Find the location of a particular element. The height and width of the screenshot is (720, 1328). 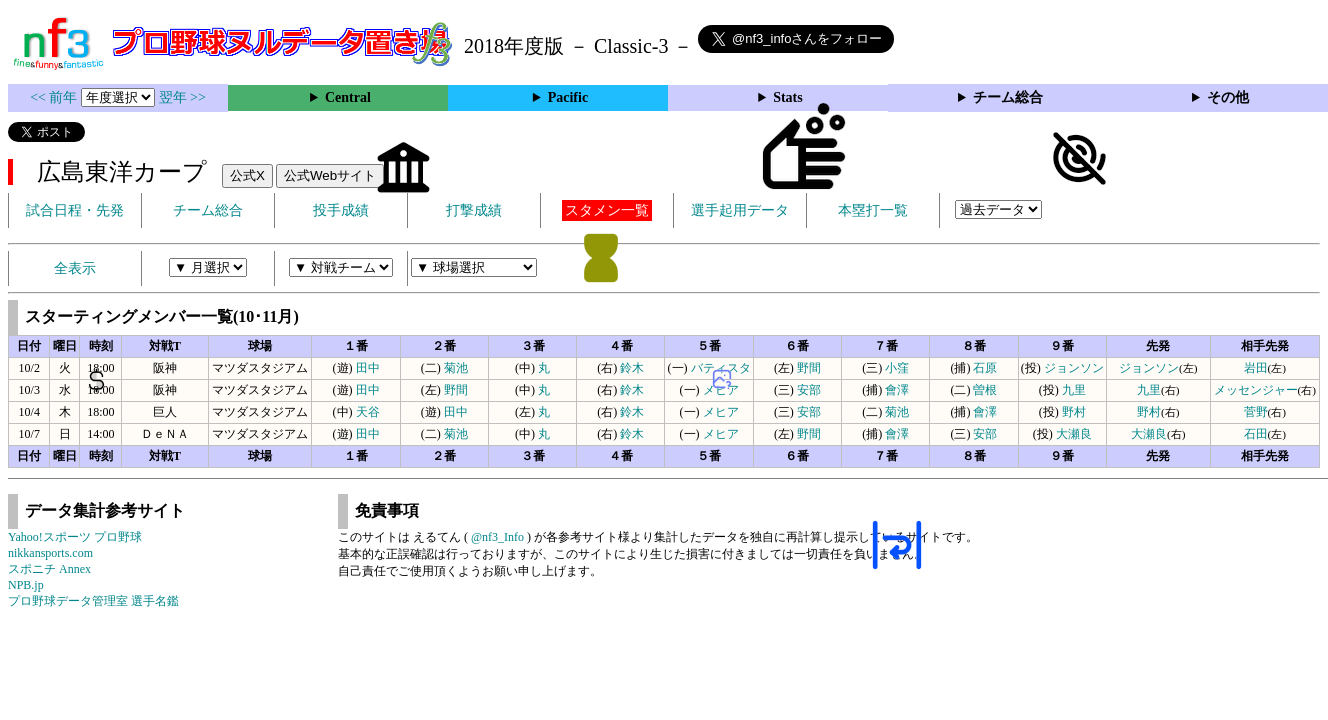

indicates loading or processing in progress is located at coordinates (601, 258).